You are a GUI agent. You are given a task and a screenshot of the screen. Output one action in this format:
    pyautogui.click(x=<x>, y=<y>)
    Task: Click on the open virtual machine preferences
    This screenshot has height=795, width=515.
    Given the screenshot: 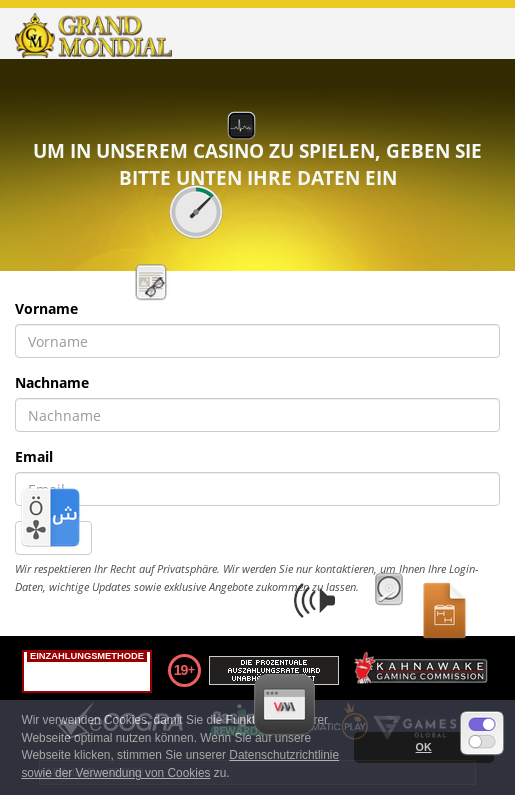 What is the action you would take?
    pyautogui.click(x=284, y=704)
    